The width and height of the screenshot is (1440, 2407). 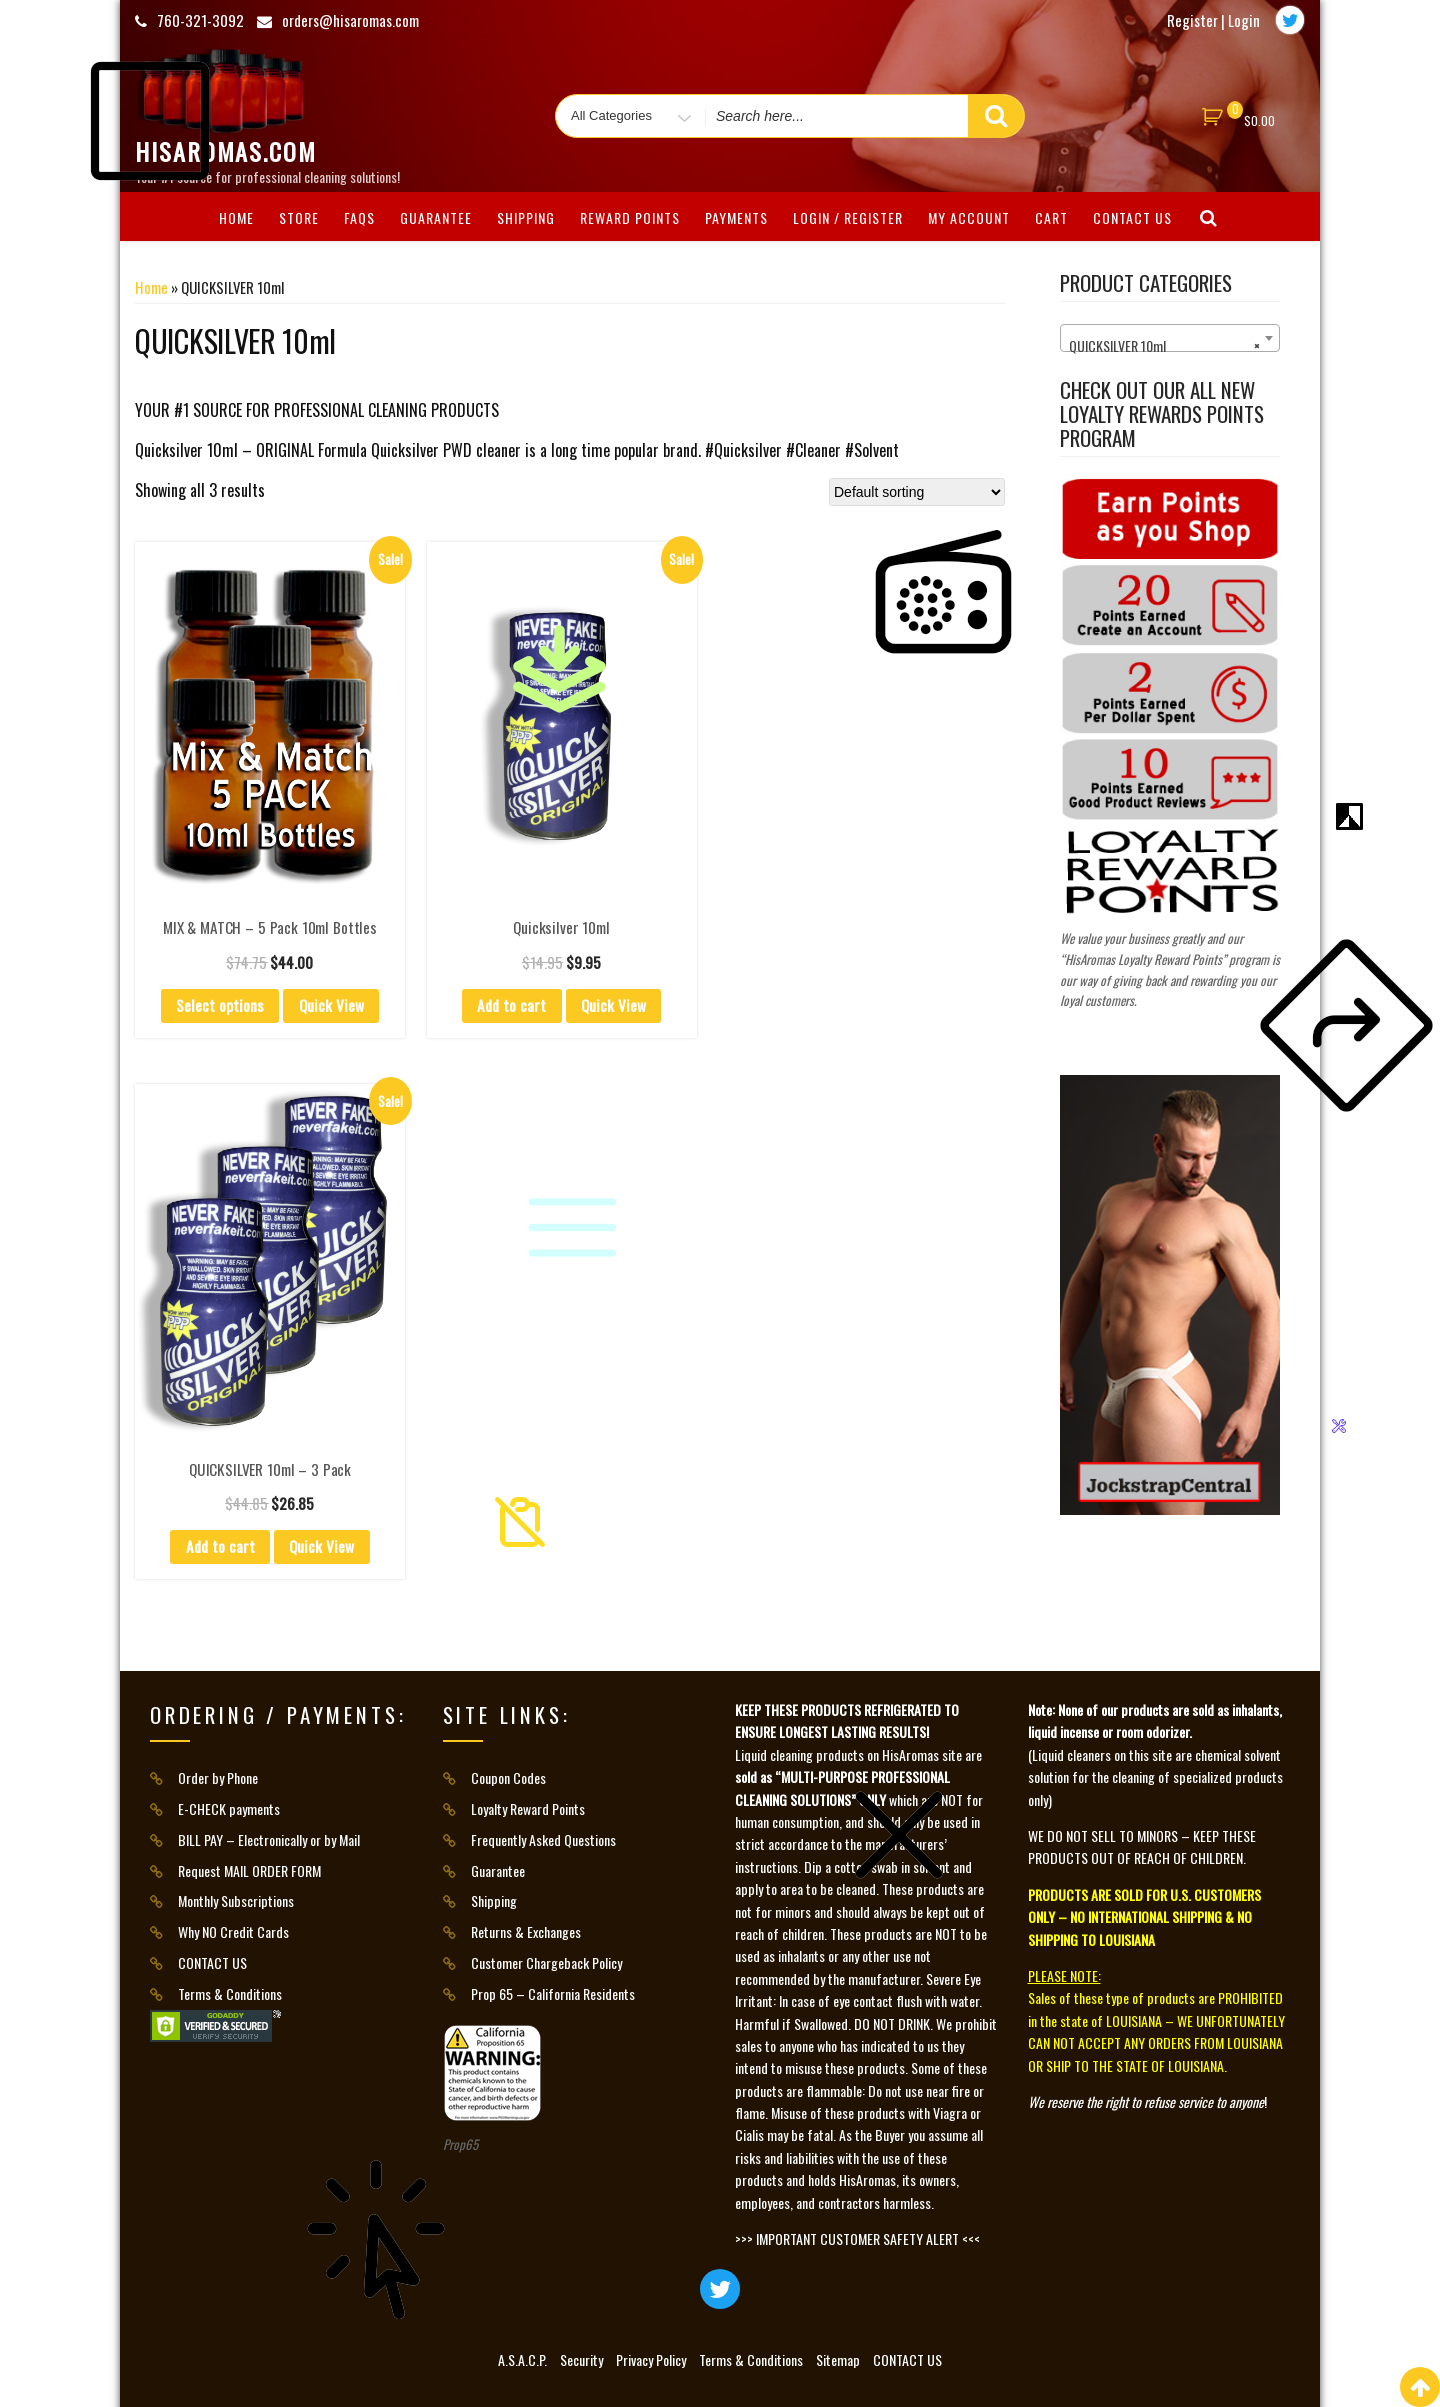 I want to click on click or tap interaction indicator, so click(x=376, y=2240).